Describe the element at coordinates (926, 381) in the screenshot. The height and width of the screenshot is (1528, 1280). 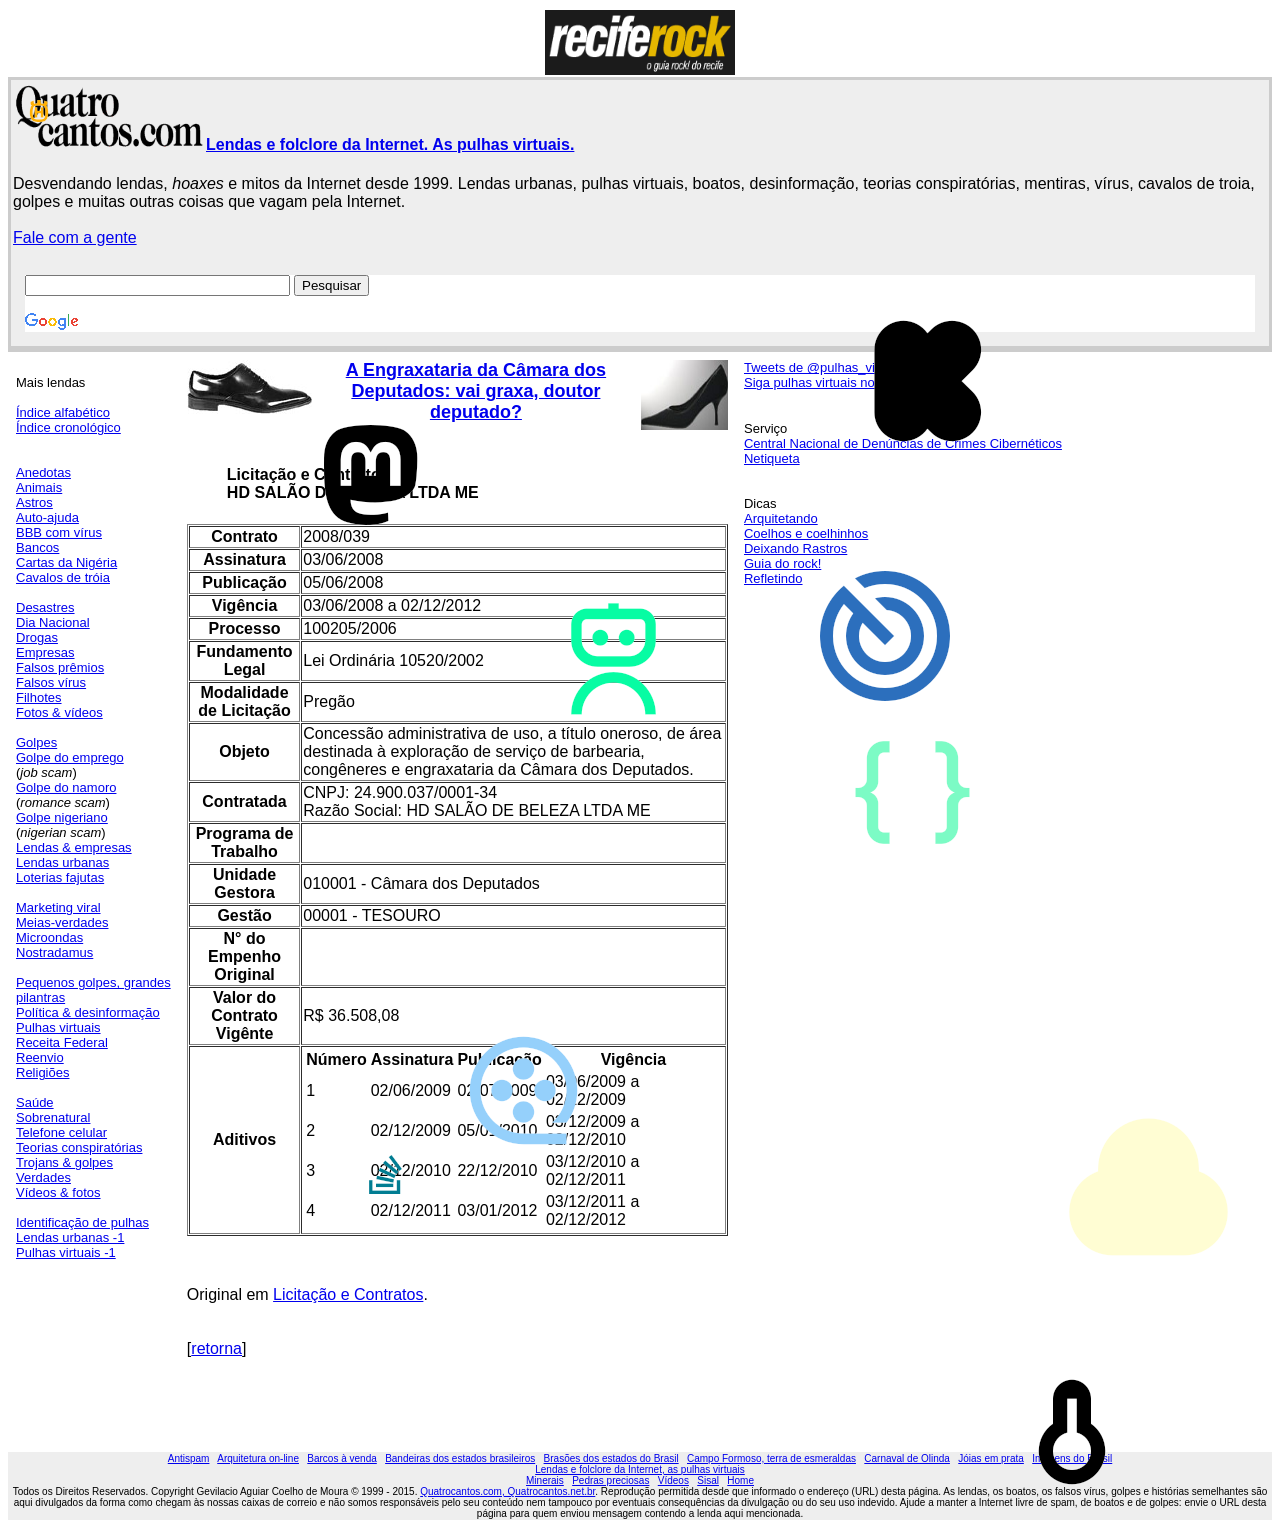
I see `link to Kickstarter profile or campaign` at that location.